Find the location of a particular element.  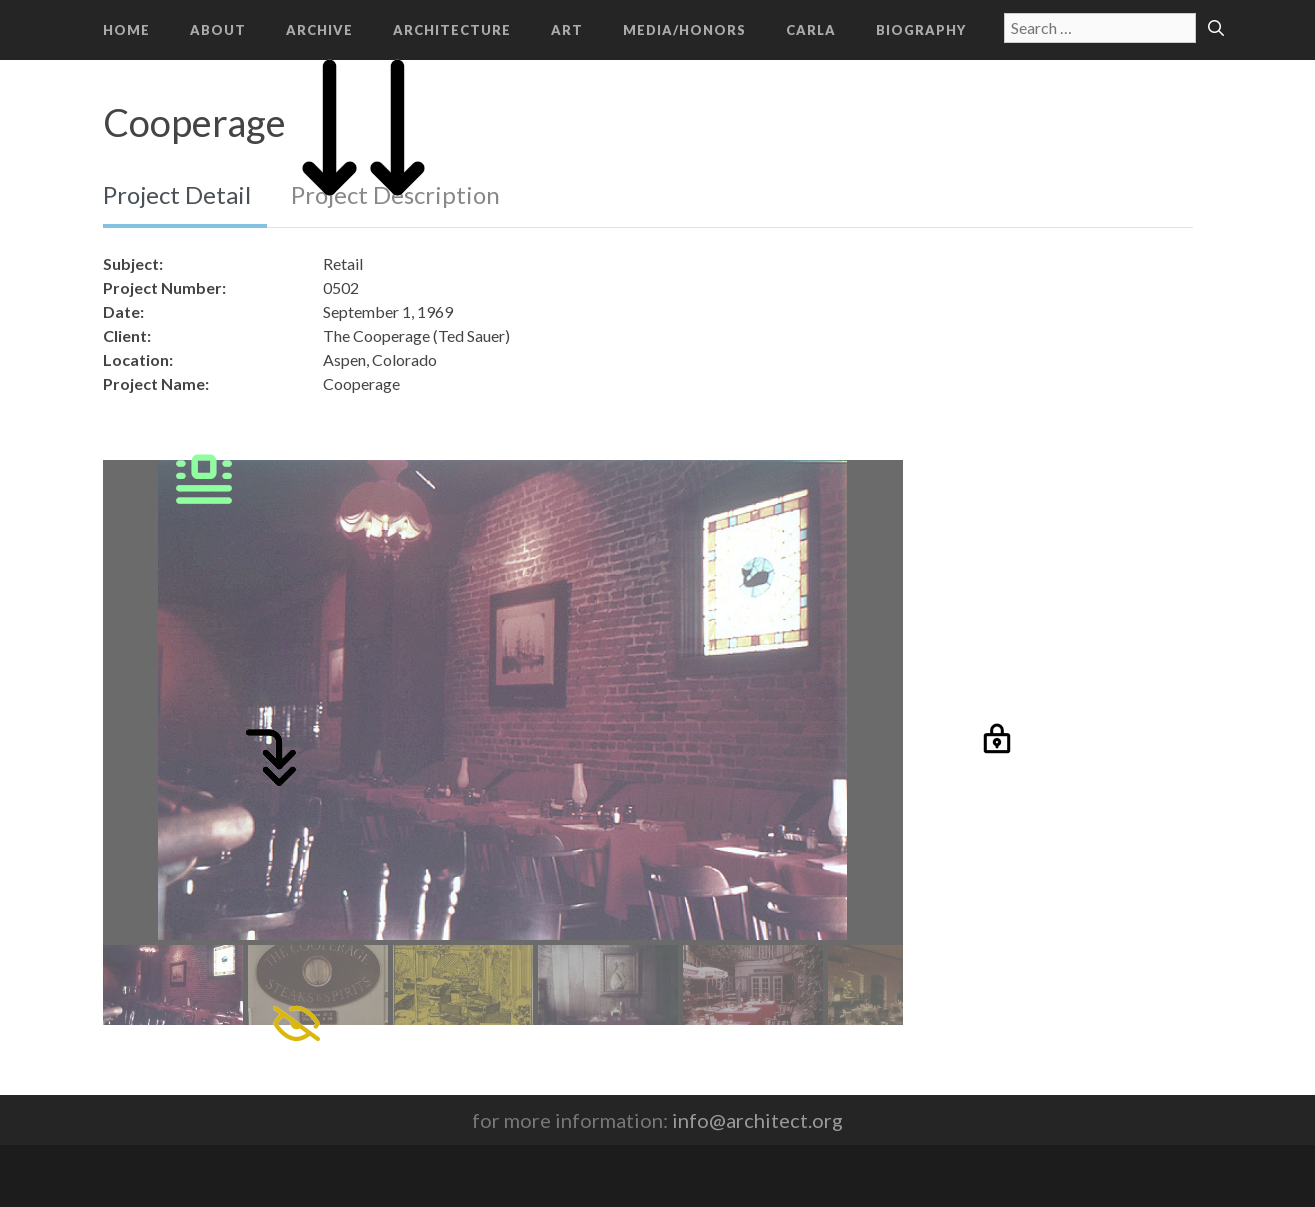

download multiple items is located at coordinates (363, 127).